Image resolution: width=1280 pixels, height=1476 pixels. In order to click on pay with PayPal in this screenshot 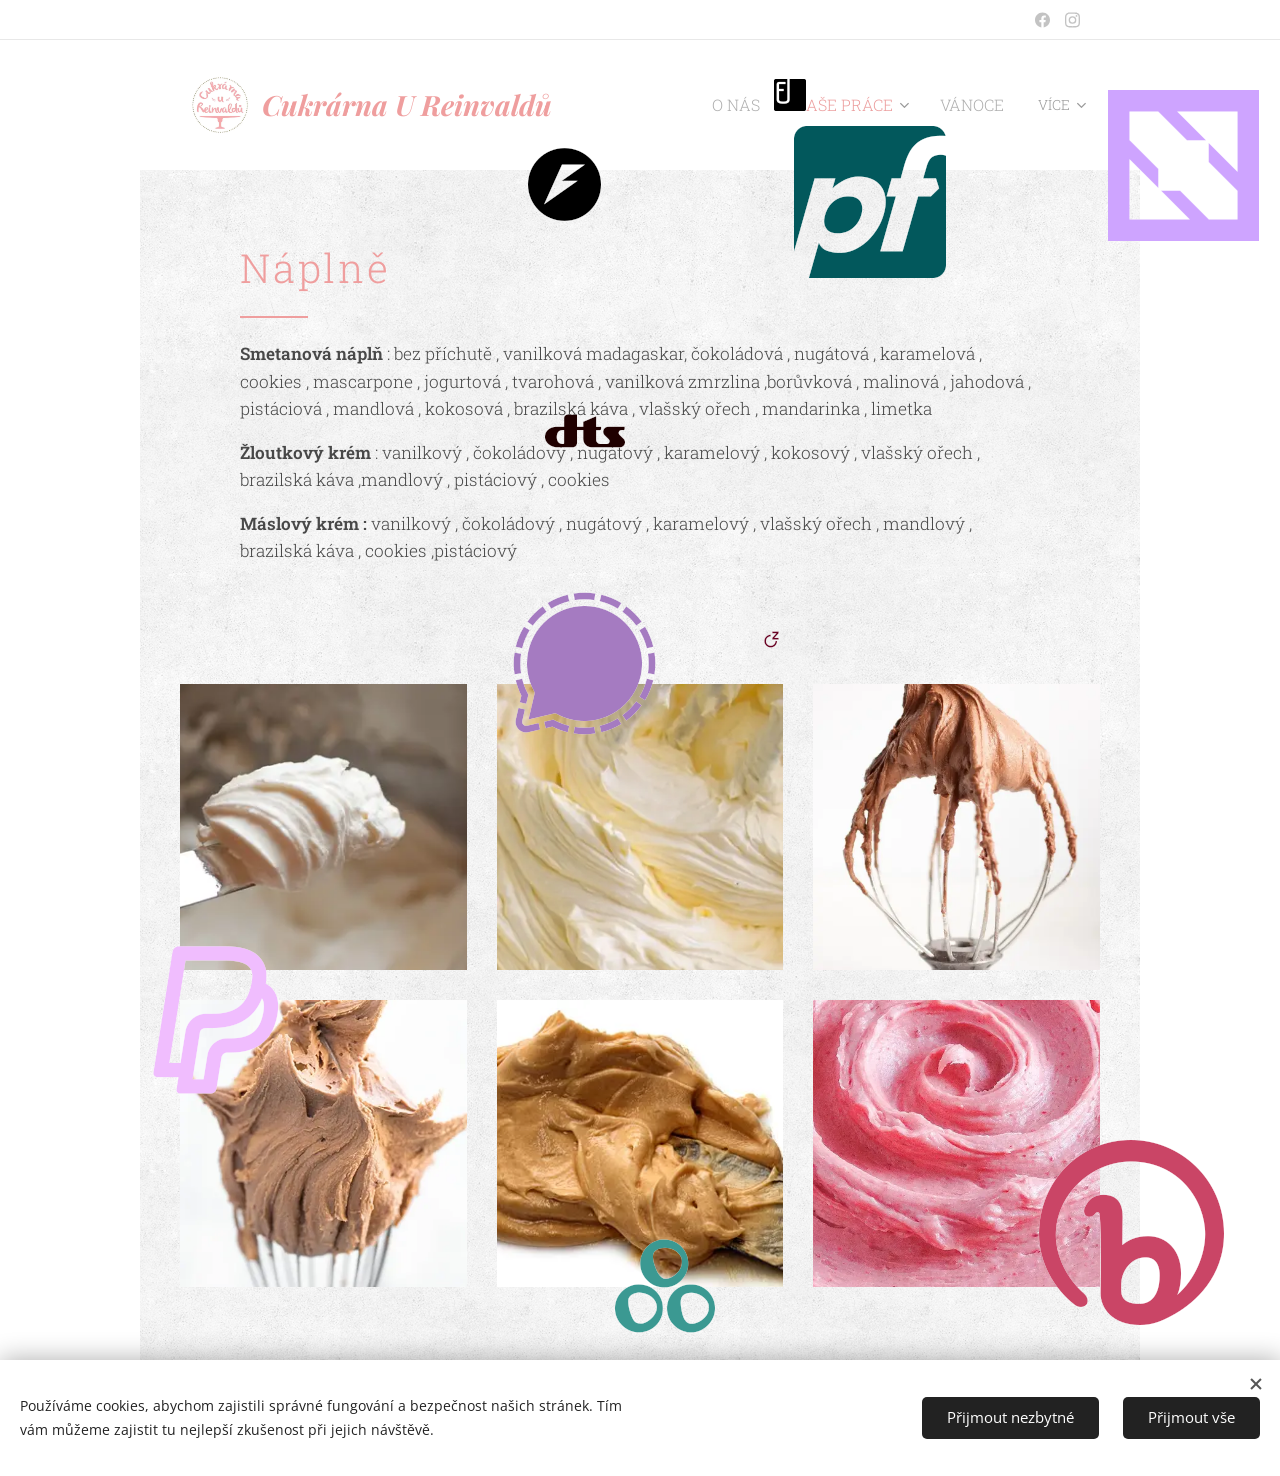, I will do `click(217, 1017)`.